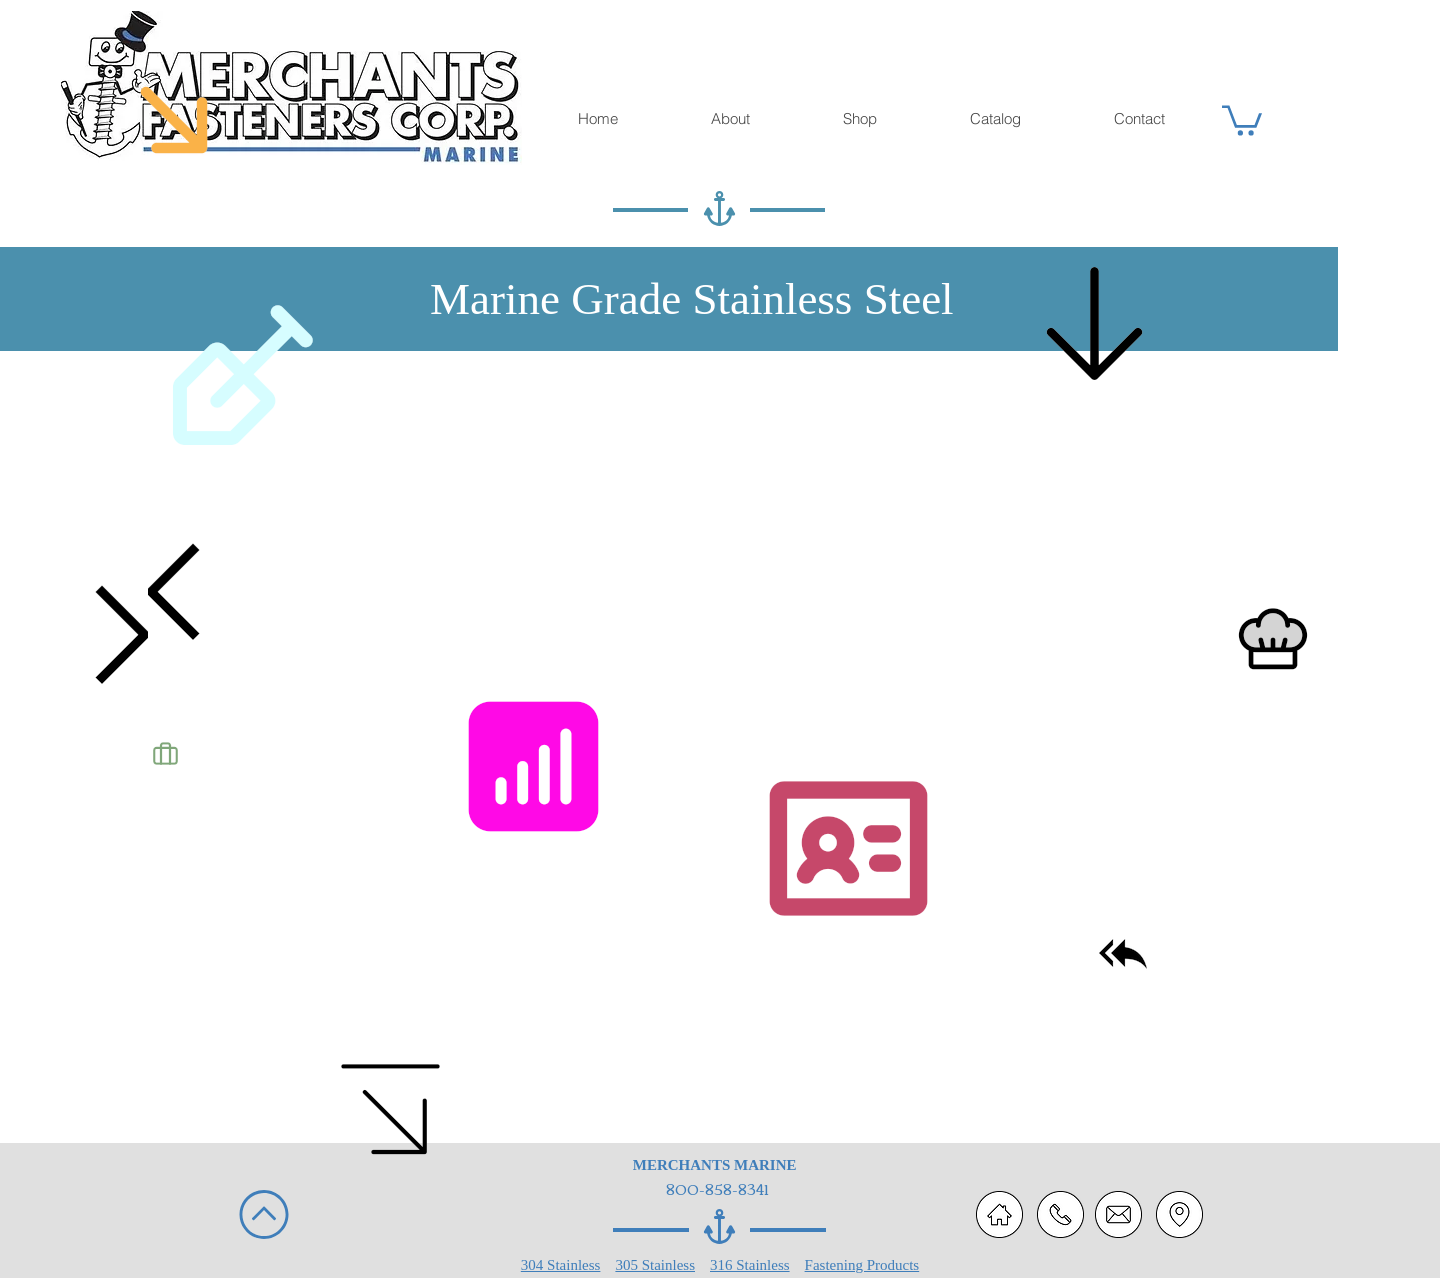  Describe the element at coordinates (390, 1113) in the screenshot. I see `move item to bottom-right corner` at that location.